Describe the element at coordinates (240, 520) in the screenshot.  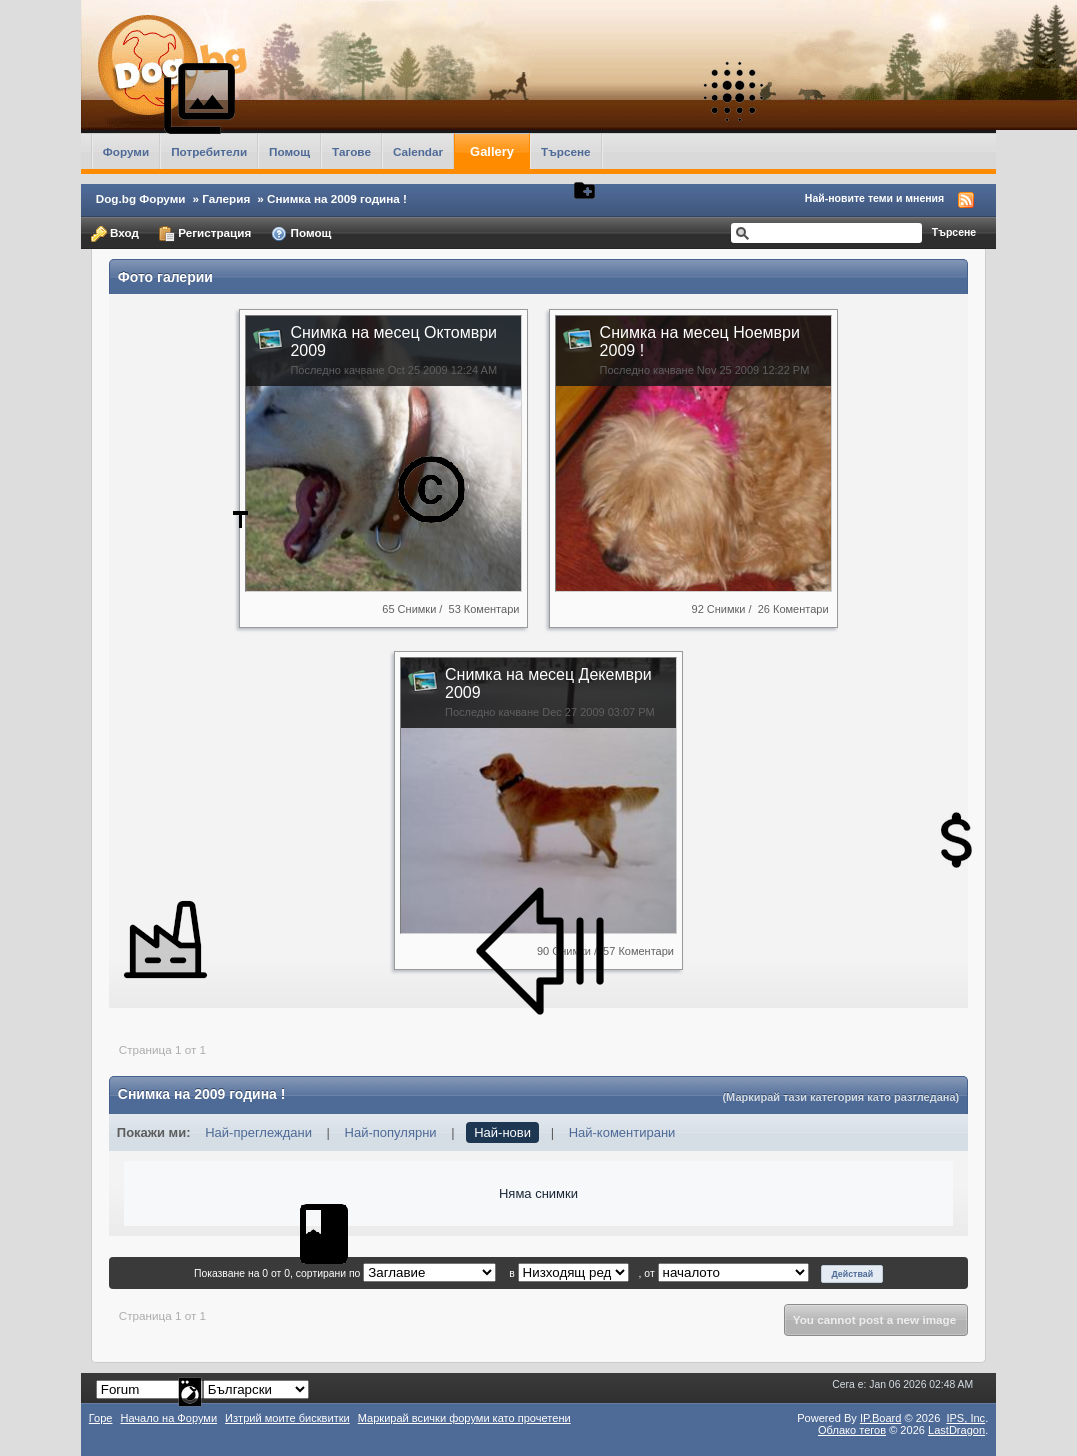
I see `add a title or heading to your document` at that location.